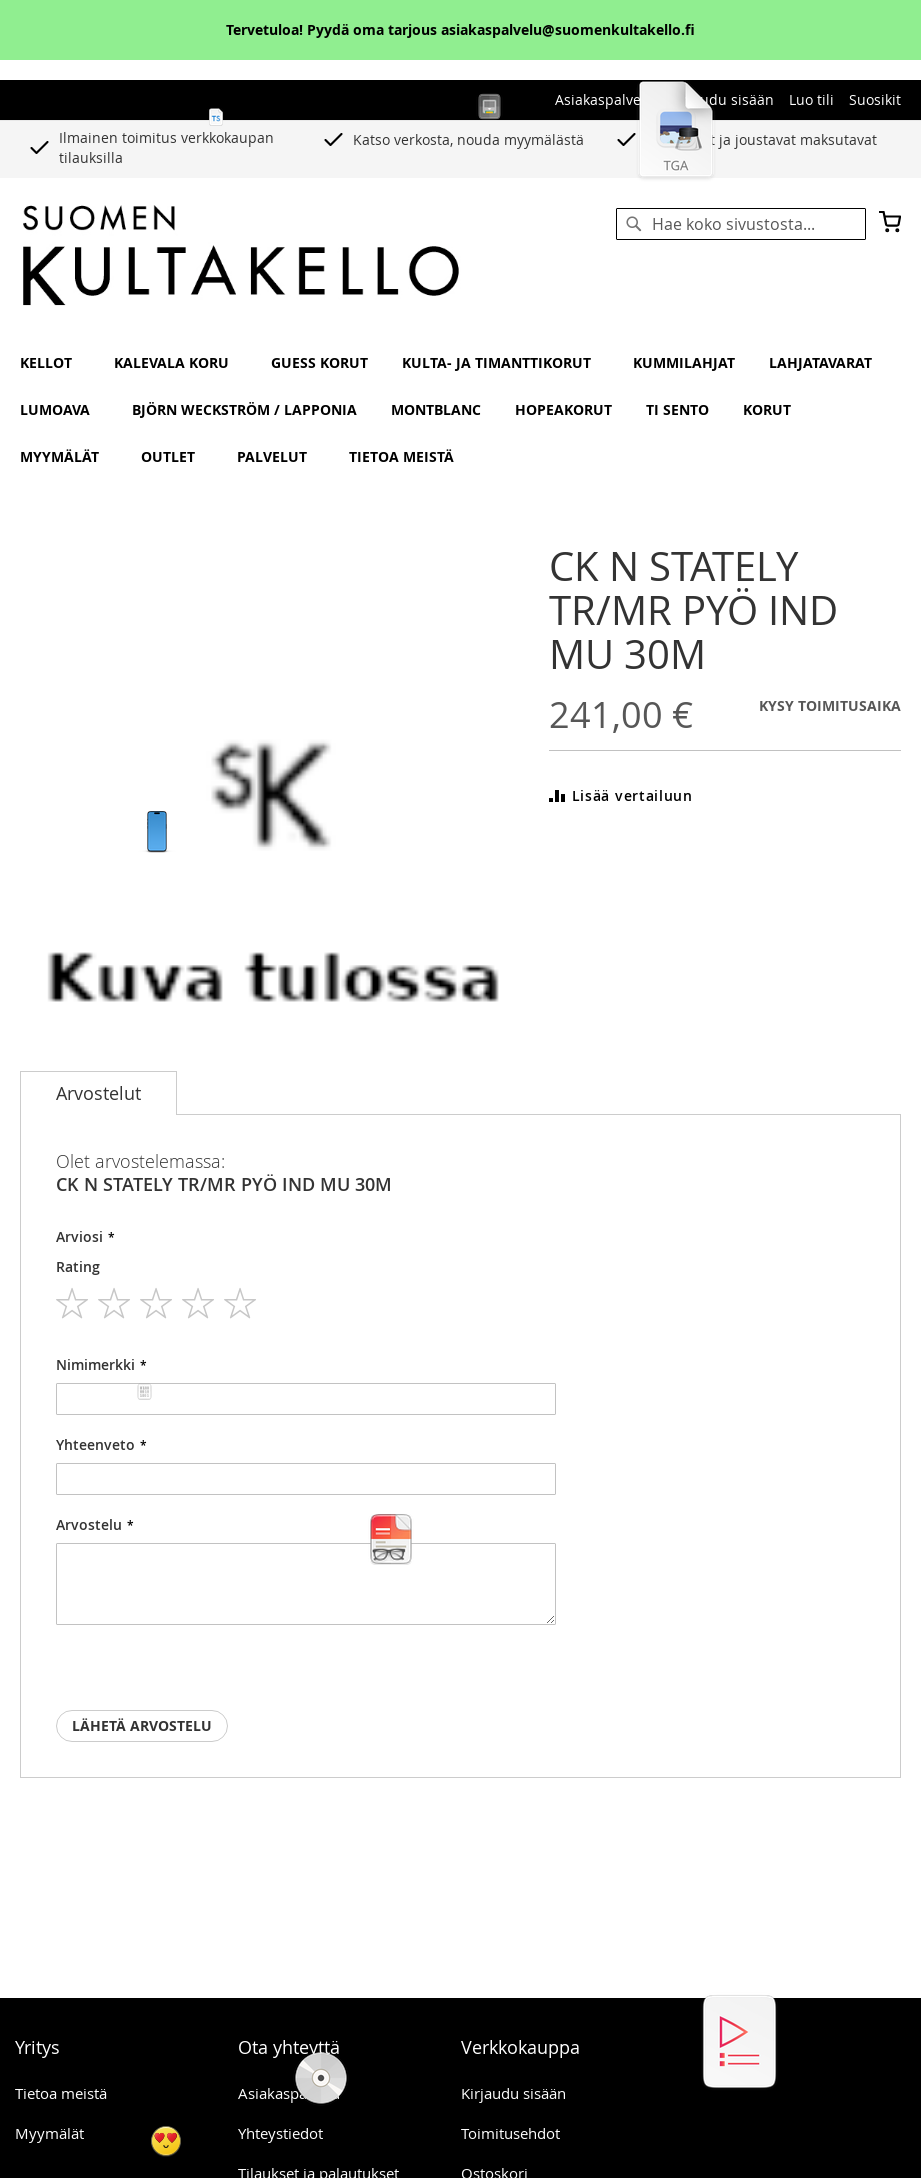  What do you see at coordinates (739, 2041) in the screenshot?
I see `open a playlist file` at bounding box center [739, 2041].